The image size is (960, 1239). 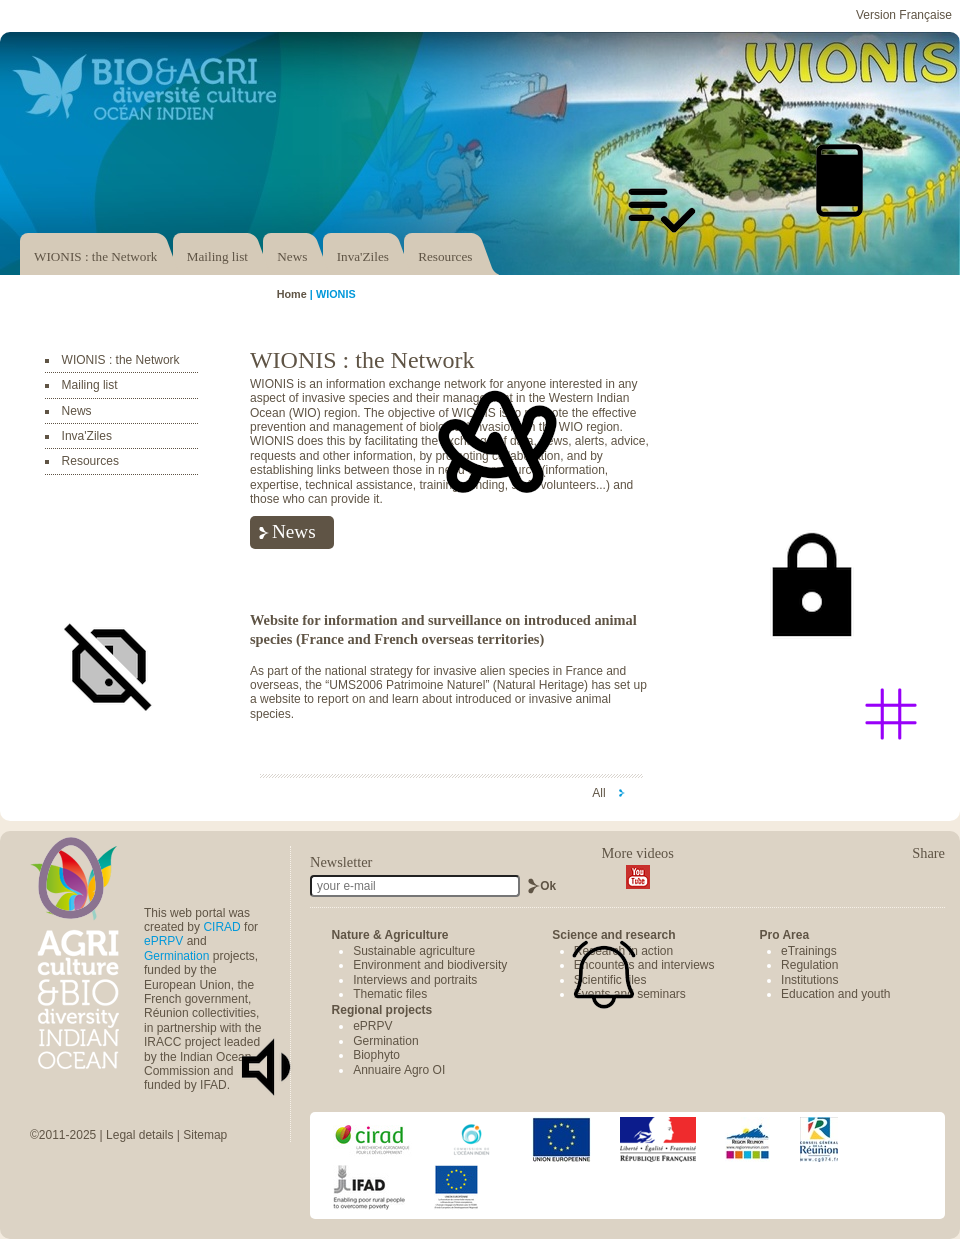 What do you see at coordinates (891, 714) in the screenshot?
I see `view or browse hashtags` at bounding box center [891, 714].